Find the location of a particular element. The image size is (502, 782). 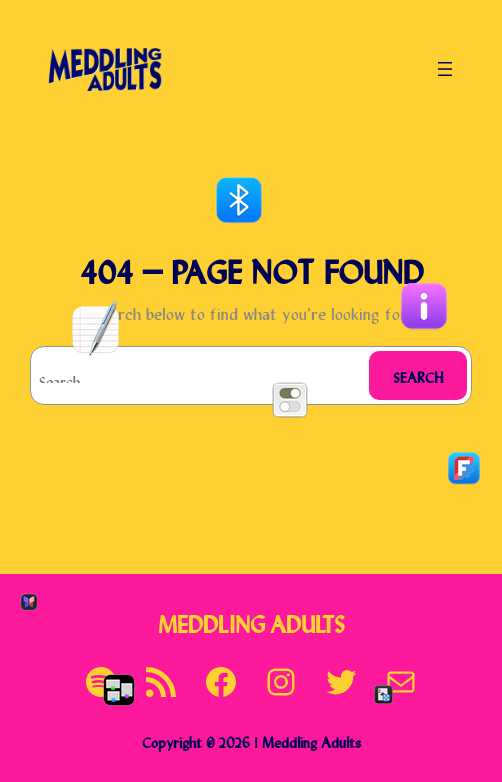

launch tabletop simulator is located at coordinates (383, 694).